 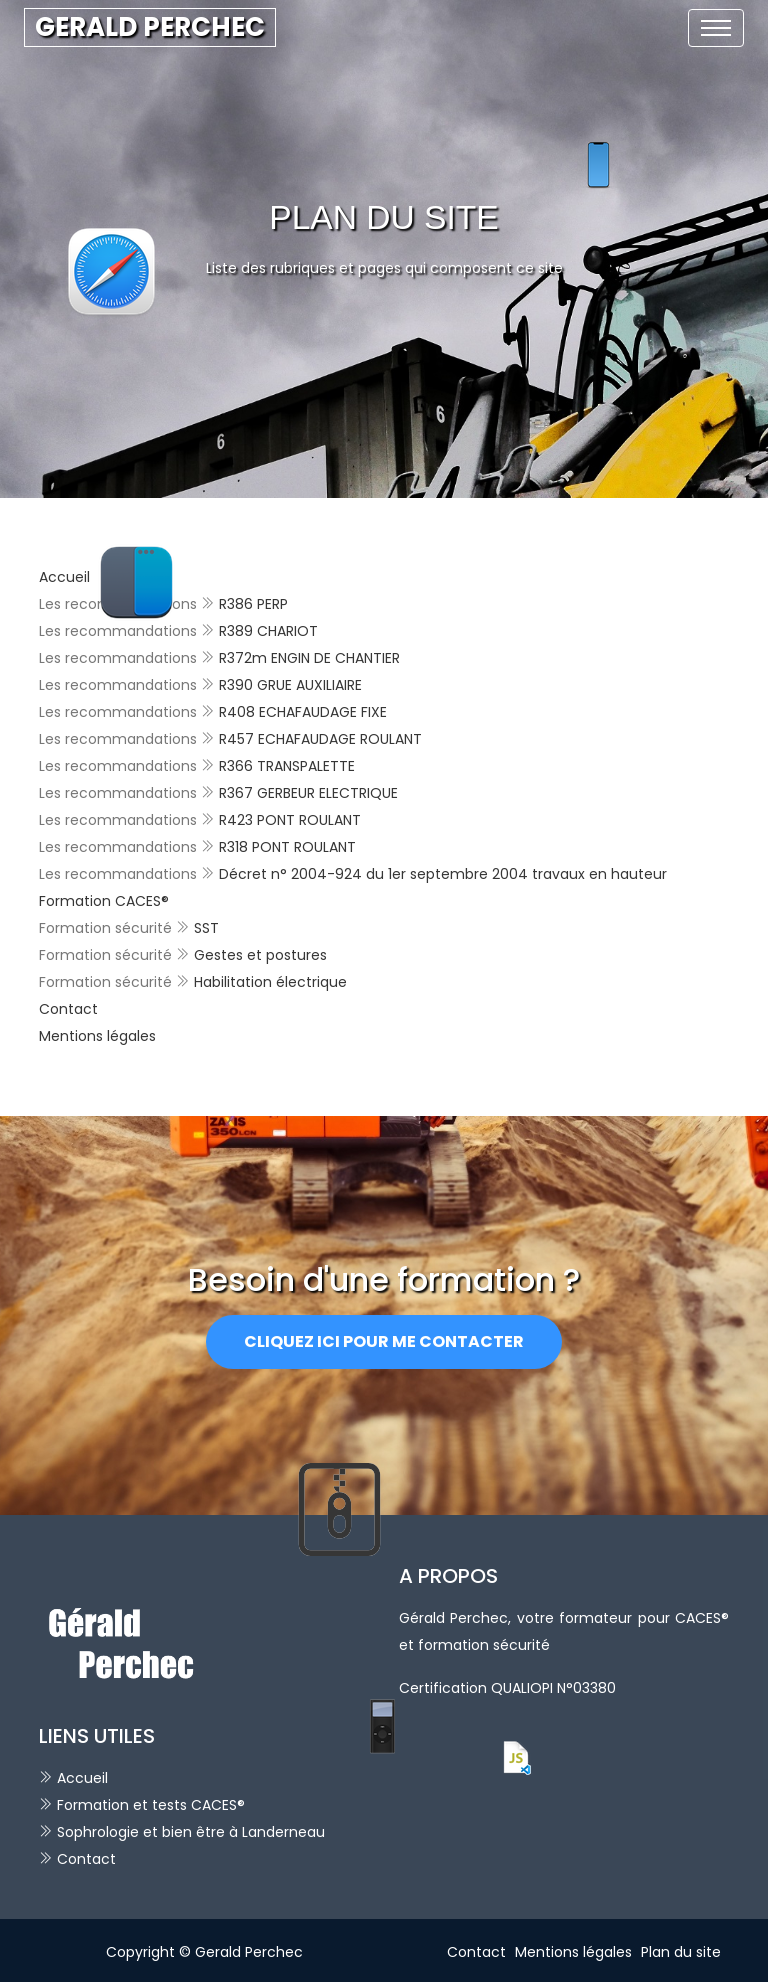 What do you see at coordinates (339, 1509) in the screenshot?
I see `open archive or compressed file manager` at bounding box center [339, 1509].